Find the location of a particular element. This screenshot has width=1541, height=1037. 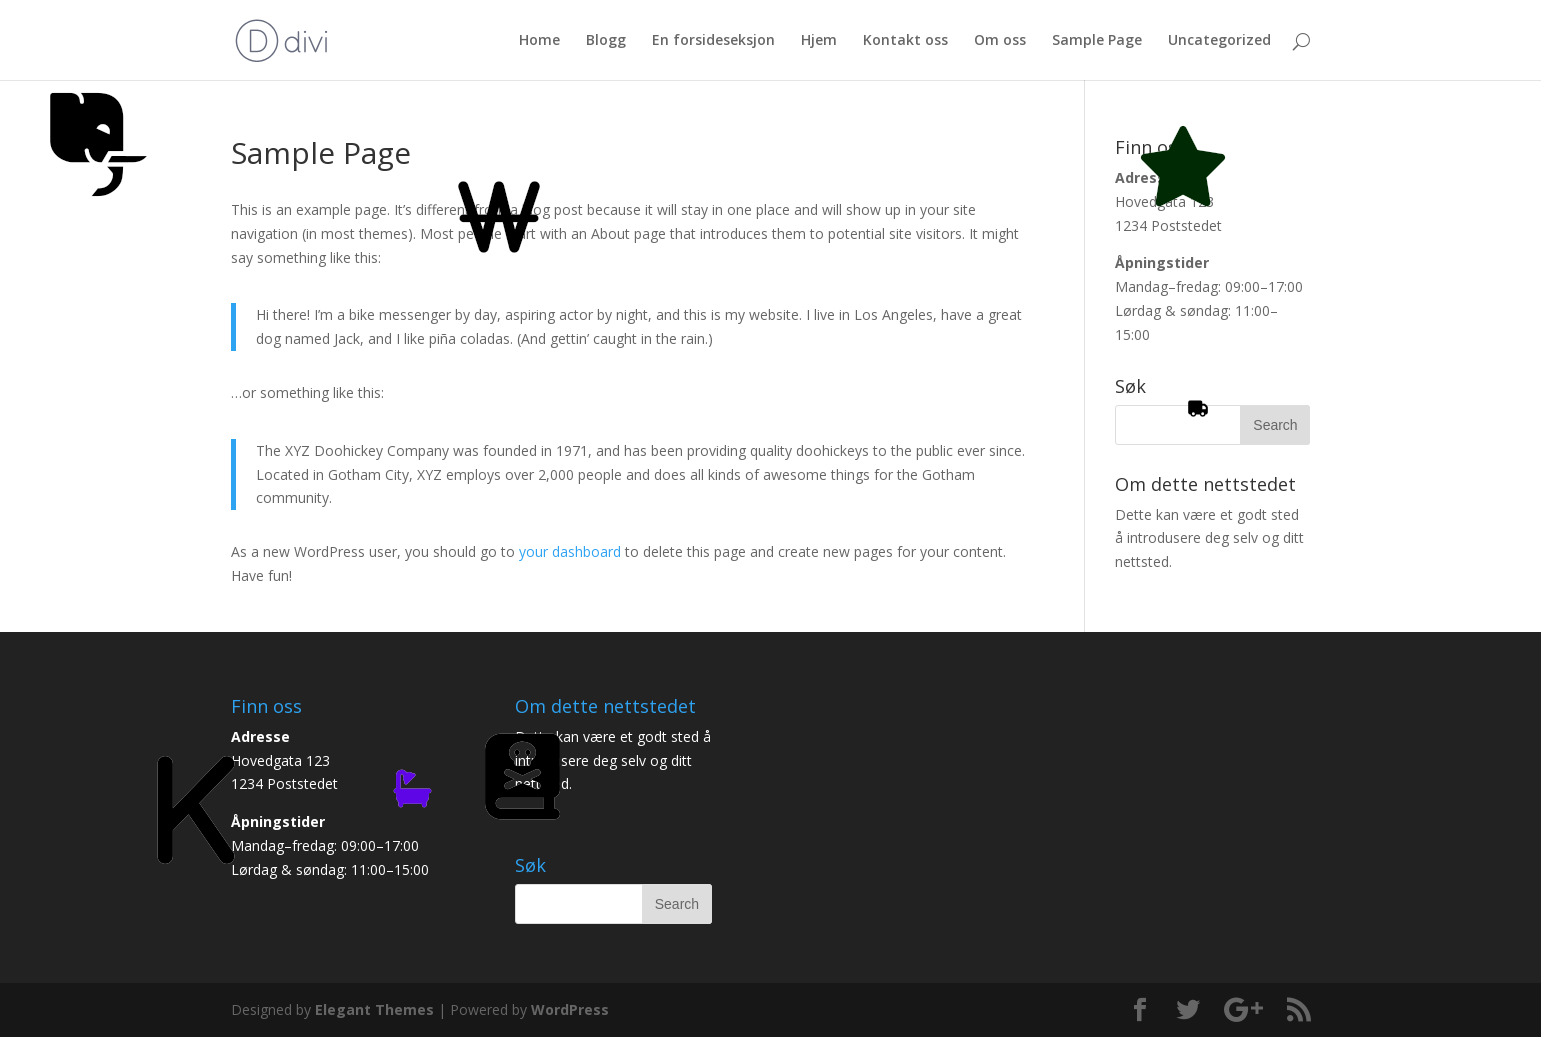

represents the letter K as a keyboard shortcut indicator is located at coordinates (196, 810).